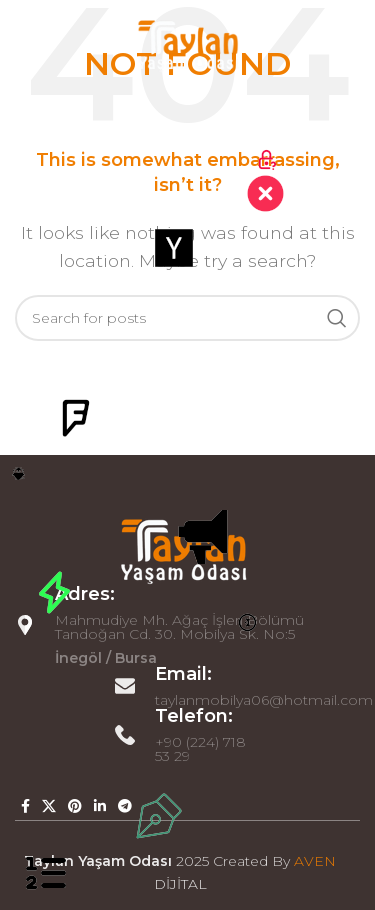 The width and height of the screenshot is (375, 910). I want to click on close or dismiss a dialog, so click(265, 193).